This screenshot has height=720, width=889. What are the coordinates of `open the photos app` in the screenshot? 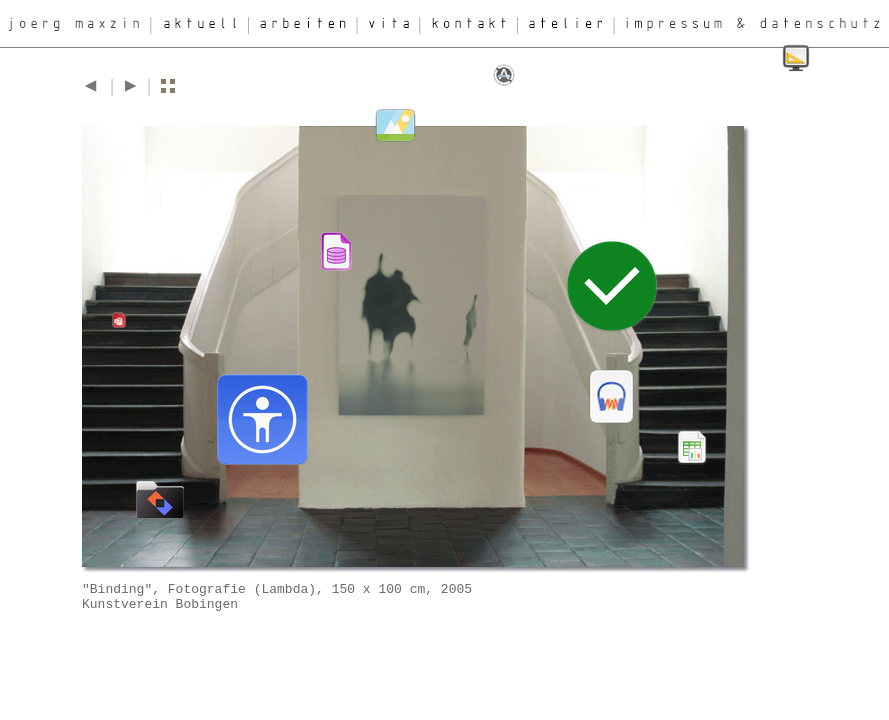 It's located at (395, 125).